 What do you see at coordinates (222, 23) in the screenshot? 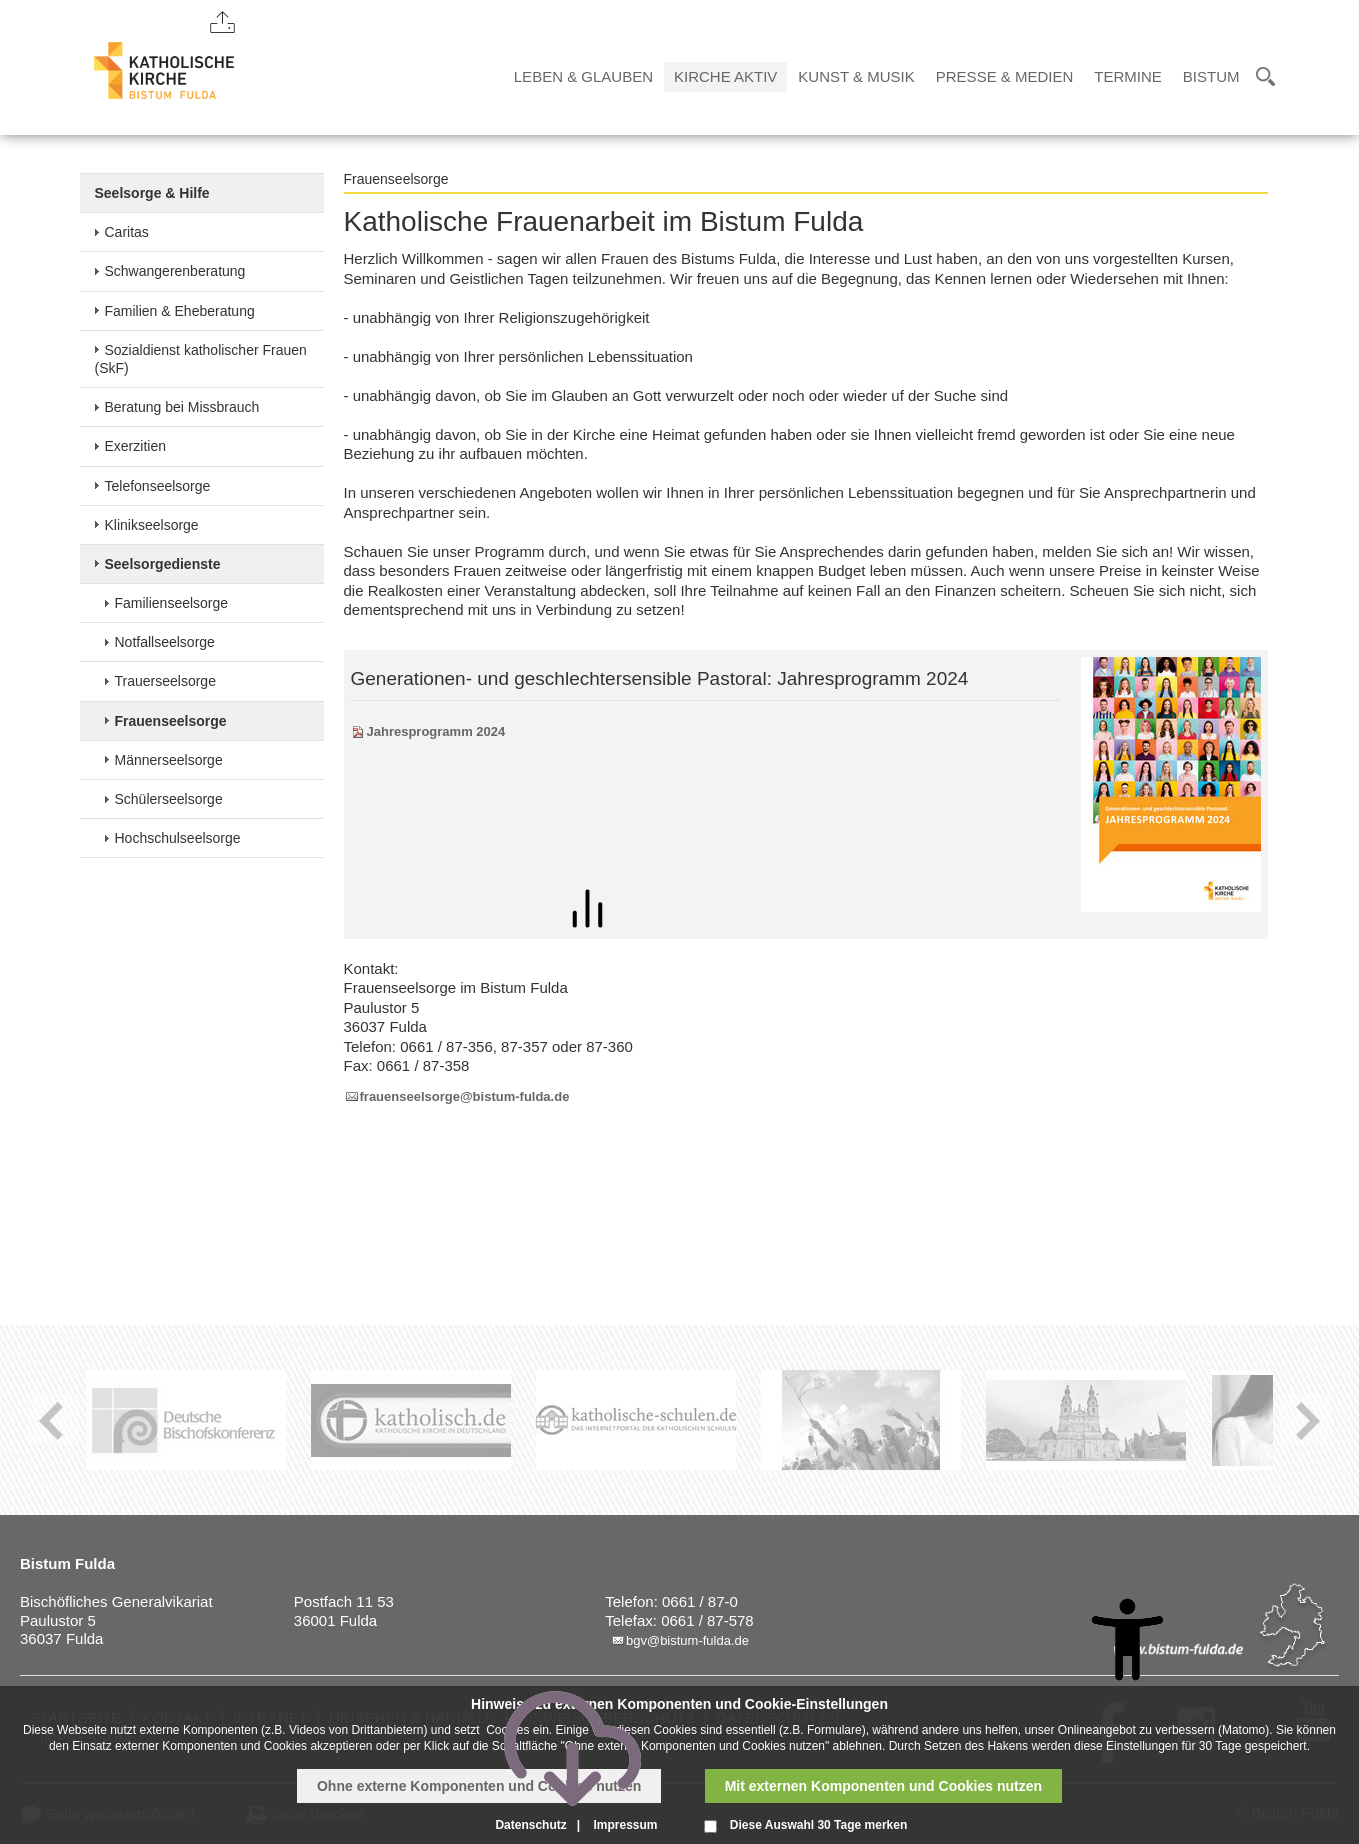
I see `upload a file or document` at bounding box center [222, 23].